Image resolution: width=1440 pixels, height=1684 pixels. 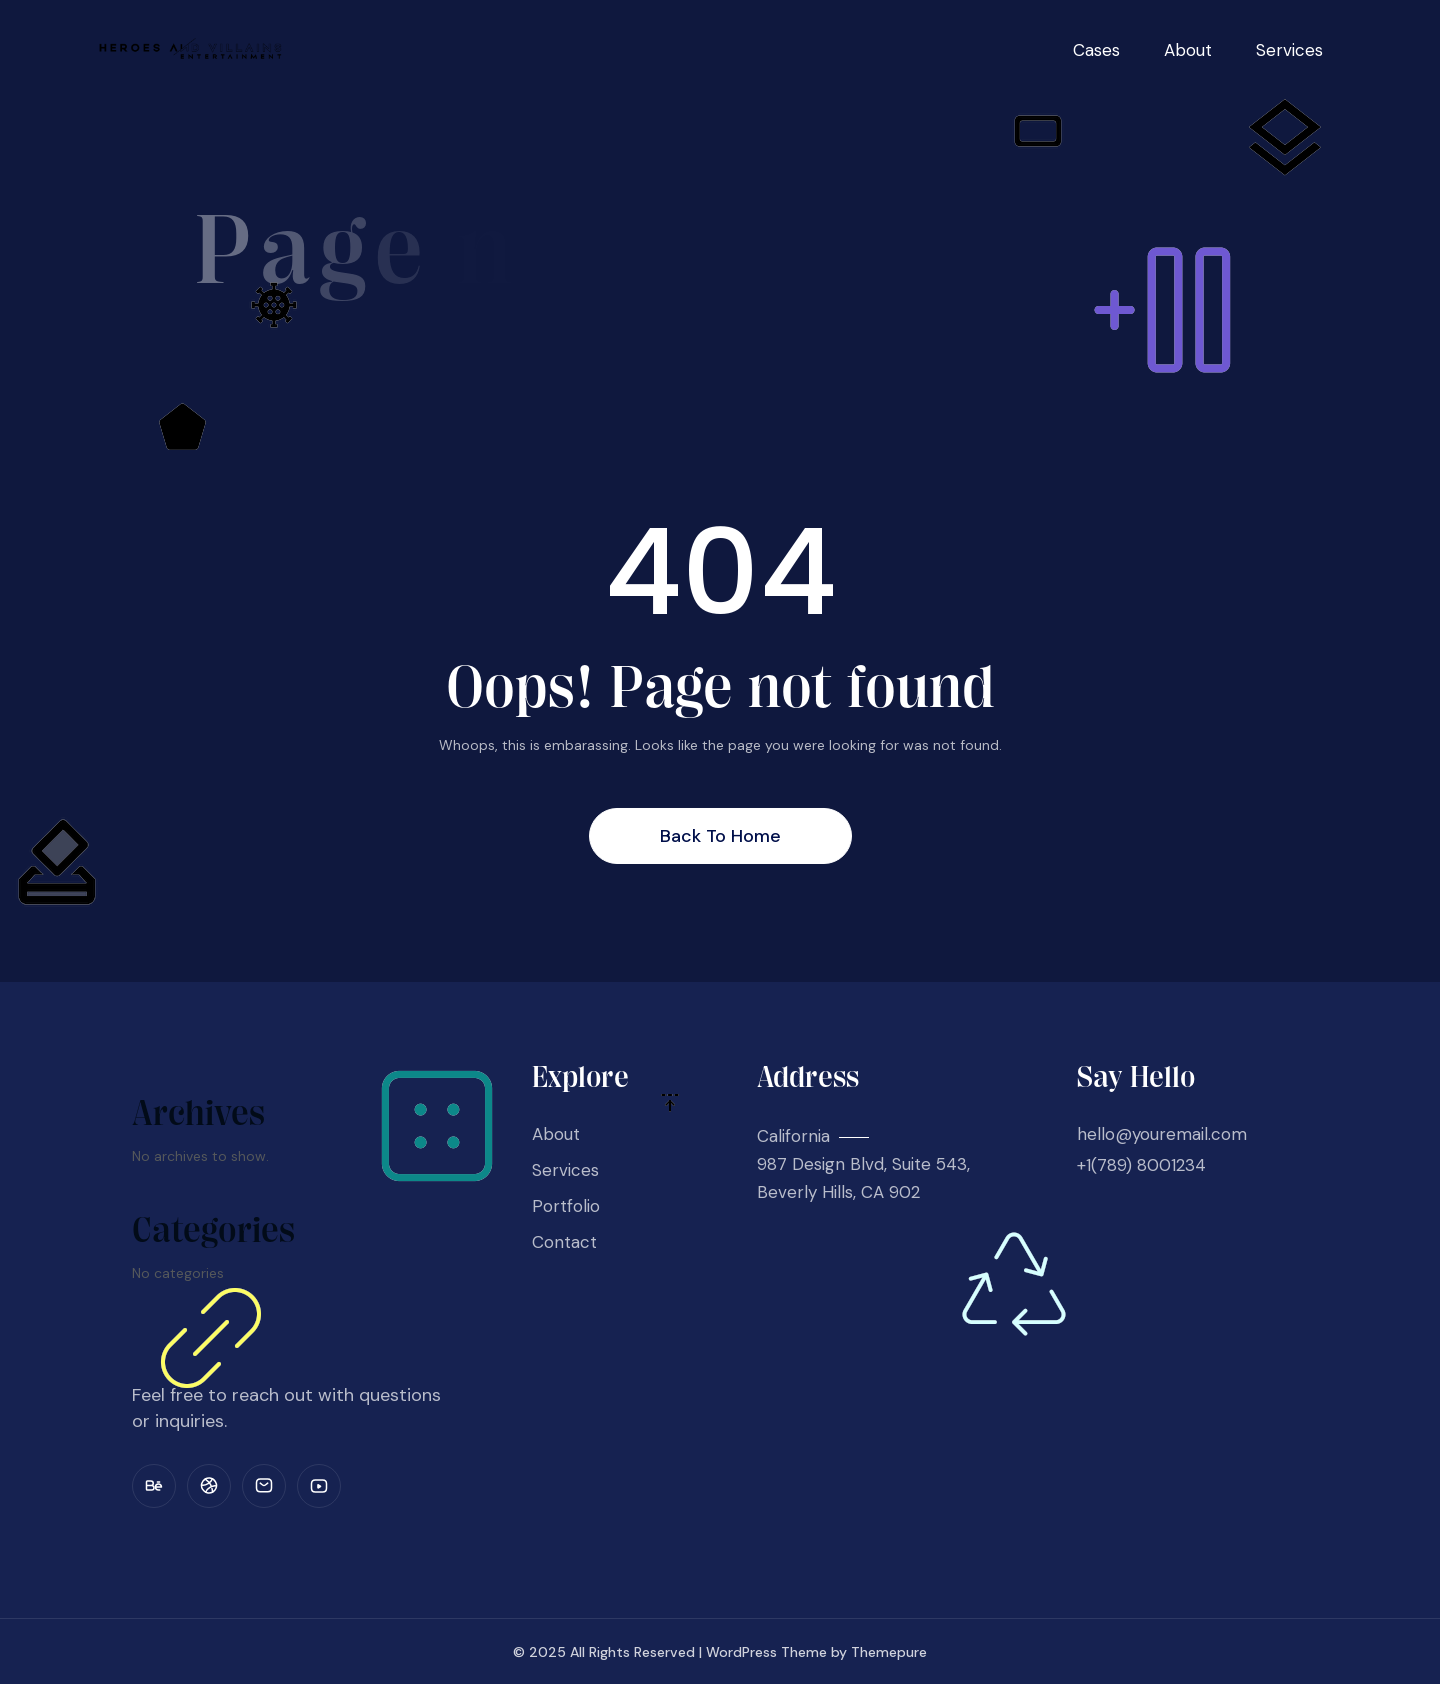 What do you see at coordinates (1285, 139) in the screenshot?
I see `toggle map layers on or off` at bounding box center [1285, 139].